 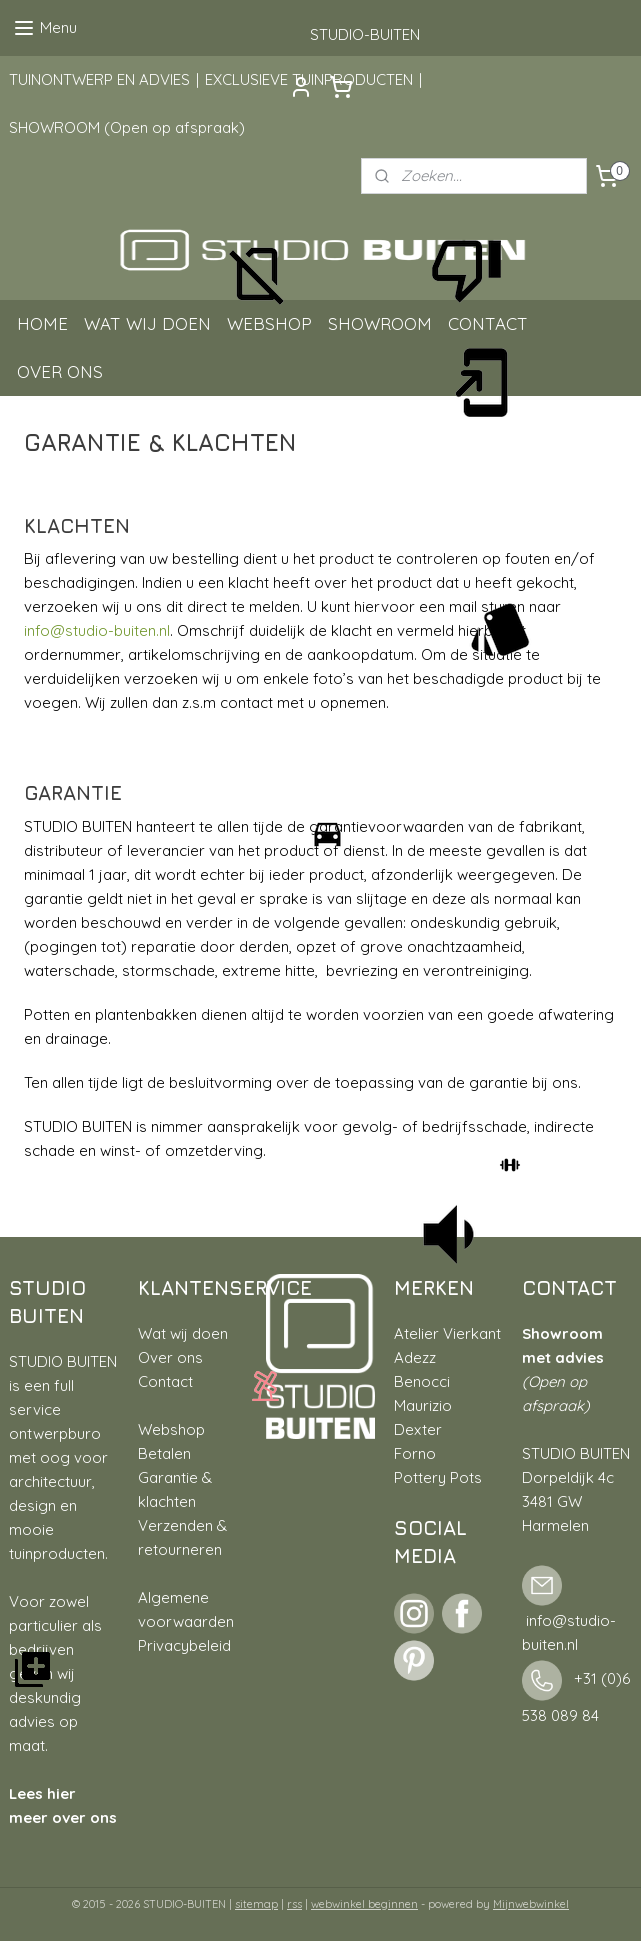 I want to click on dislike or downvote content, so click(x=466, y=268).